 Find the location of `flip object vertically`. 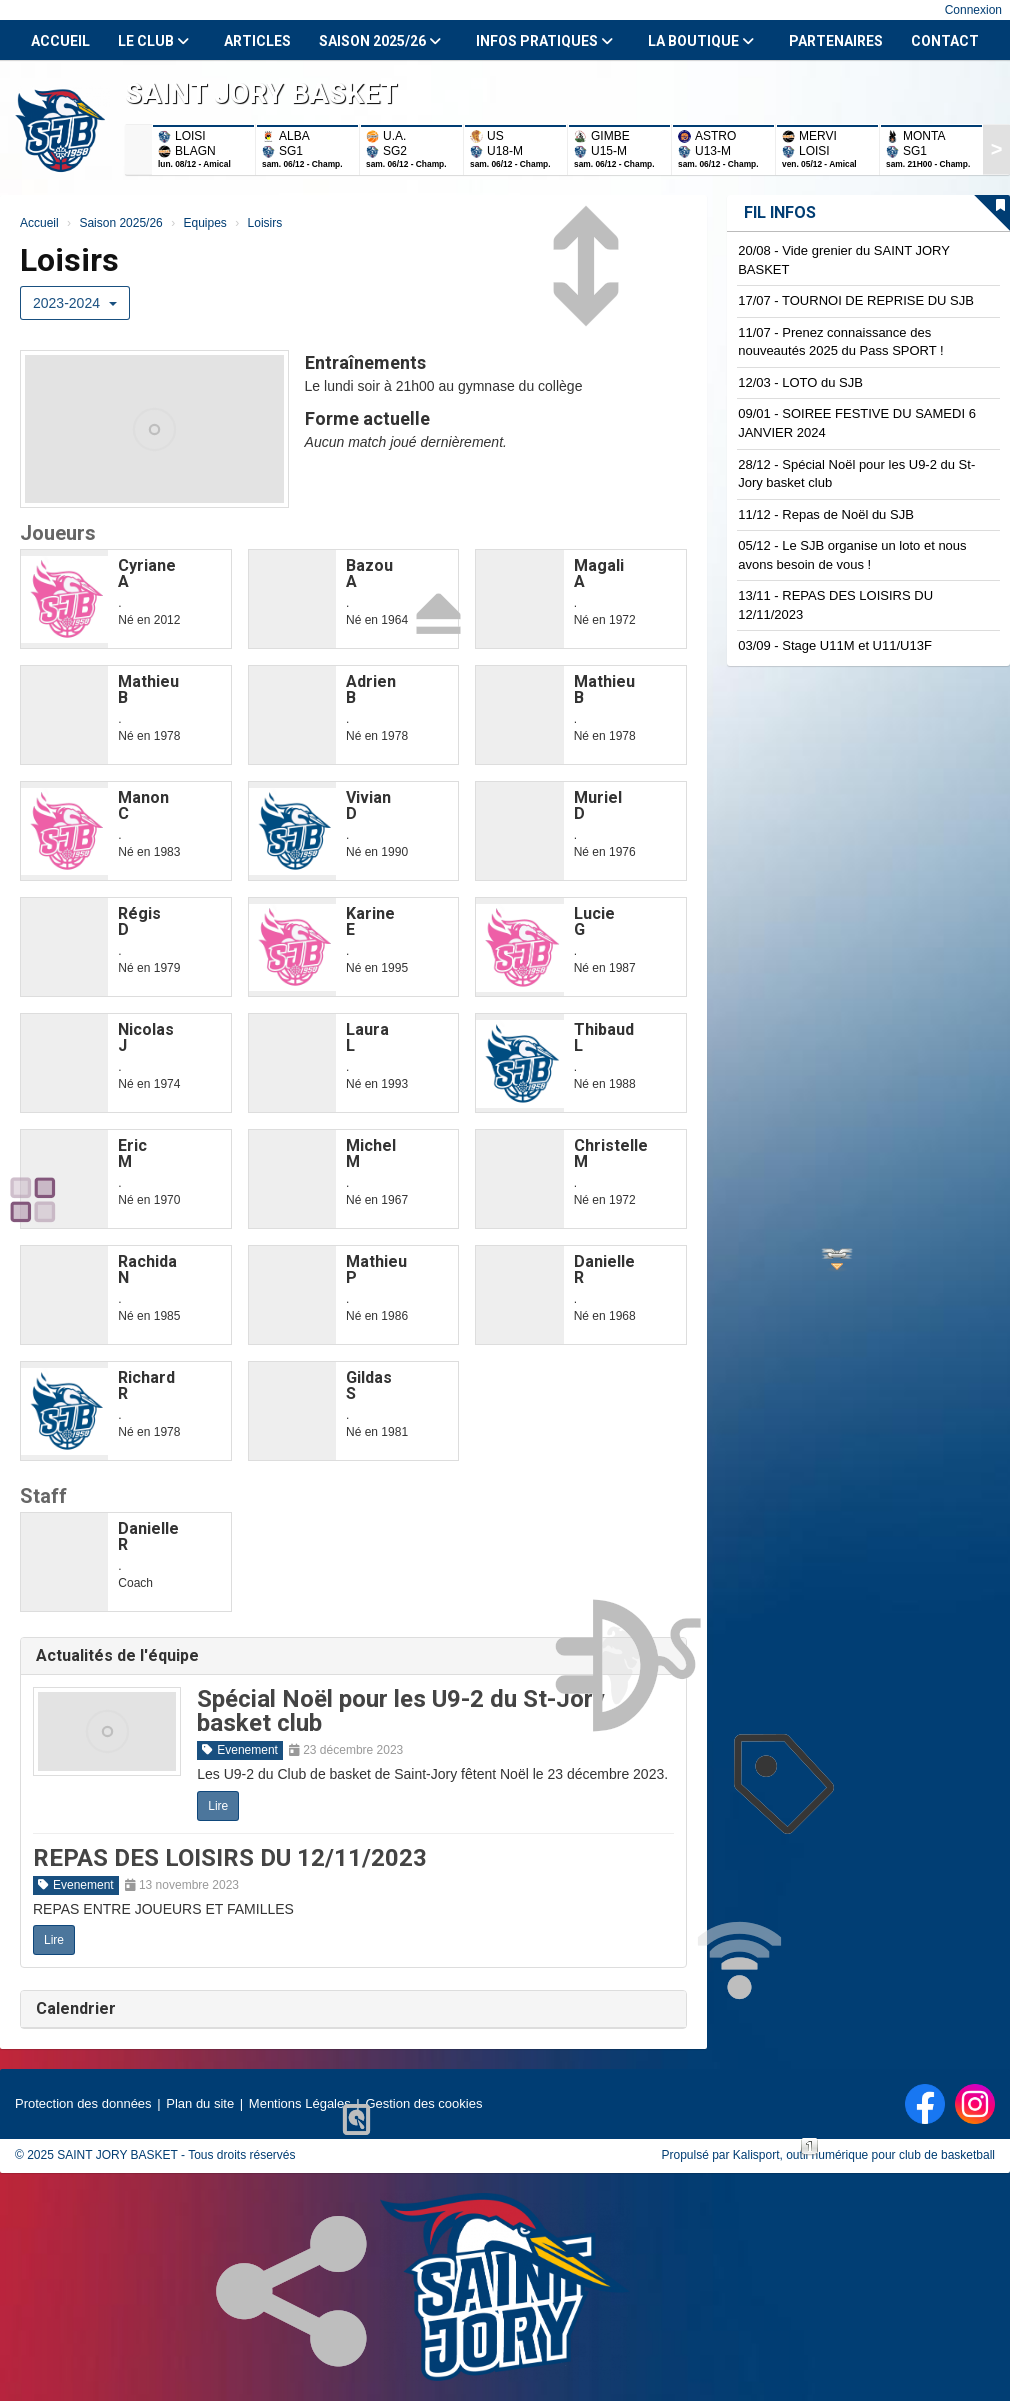

flip object vertically is located at coordinates (586, 266).